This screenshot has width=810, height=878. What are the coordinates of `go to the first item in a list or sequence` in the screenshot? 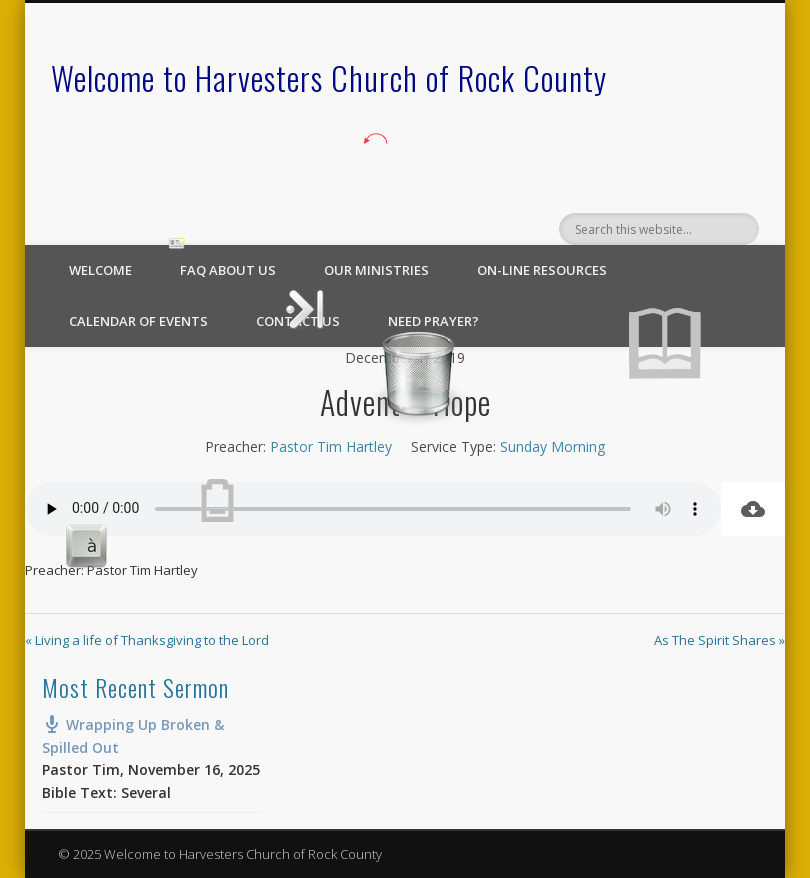 It's located at (305, 309).